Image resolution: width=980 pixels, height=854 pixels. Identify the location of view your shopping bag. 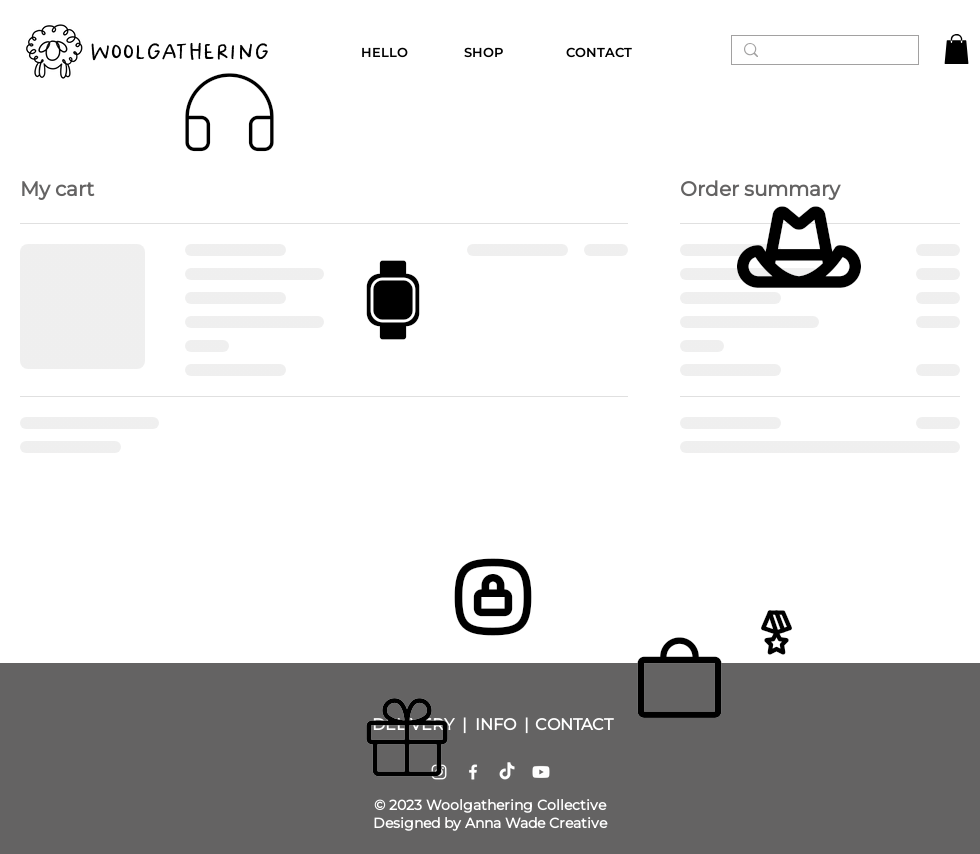
(679, 682).